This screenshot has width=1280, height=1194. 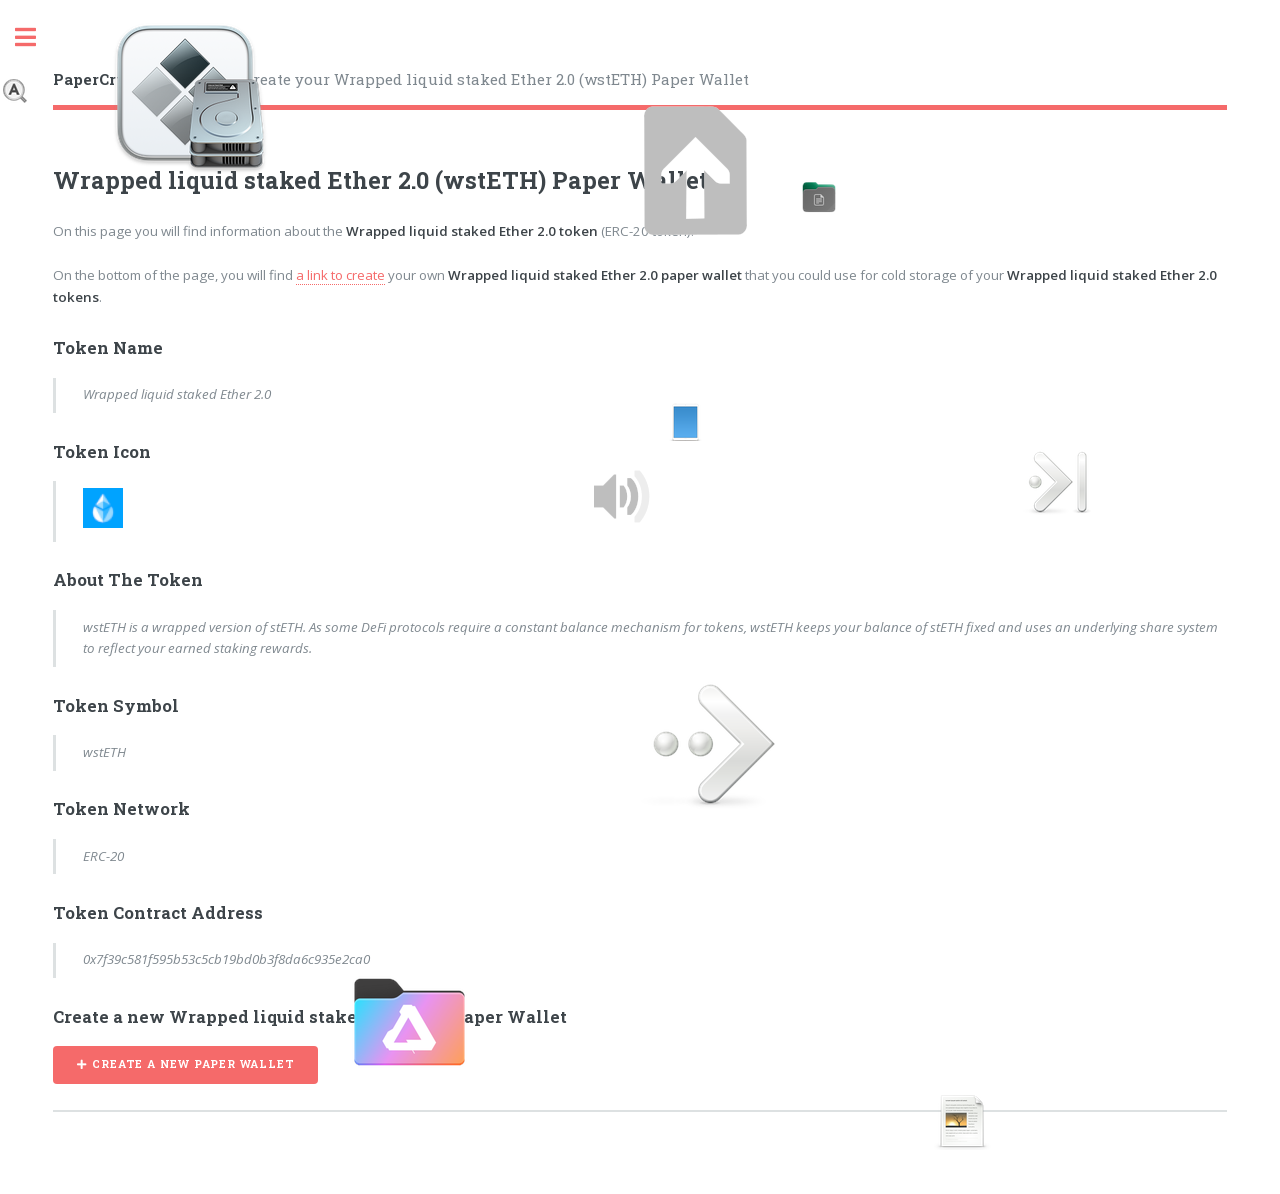 What do you see at coordinates (185, 93) in the screenshot?
I see `launch boot camp assistant to install windows on your mac` at bounding box center [185, 93].